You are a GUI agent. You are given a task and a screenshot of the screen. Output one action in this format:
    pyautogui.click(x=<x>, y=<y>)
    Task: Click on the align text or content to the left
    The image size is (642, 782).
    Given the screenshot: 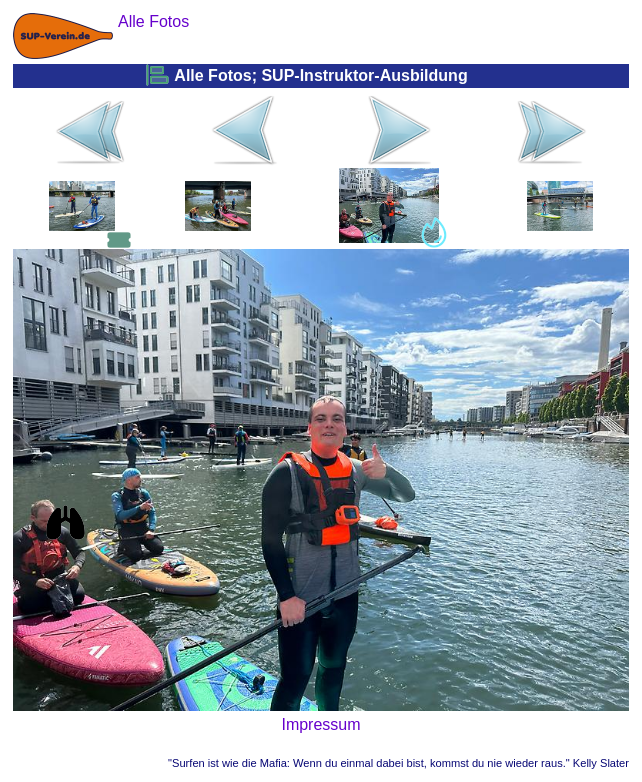 What is the action you would take?
    pyautogui.click(x=157, y=75)
    